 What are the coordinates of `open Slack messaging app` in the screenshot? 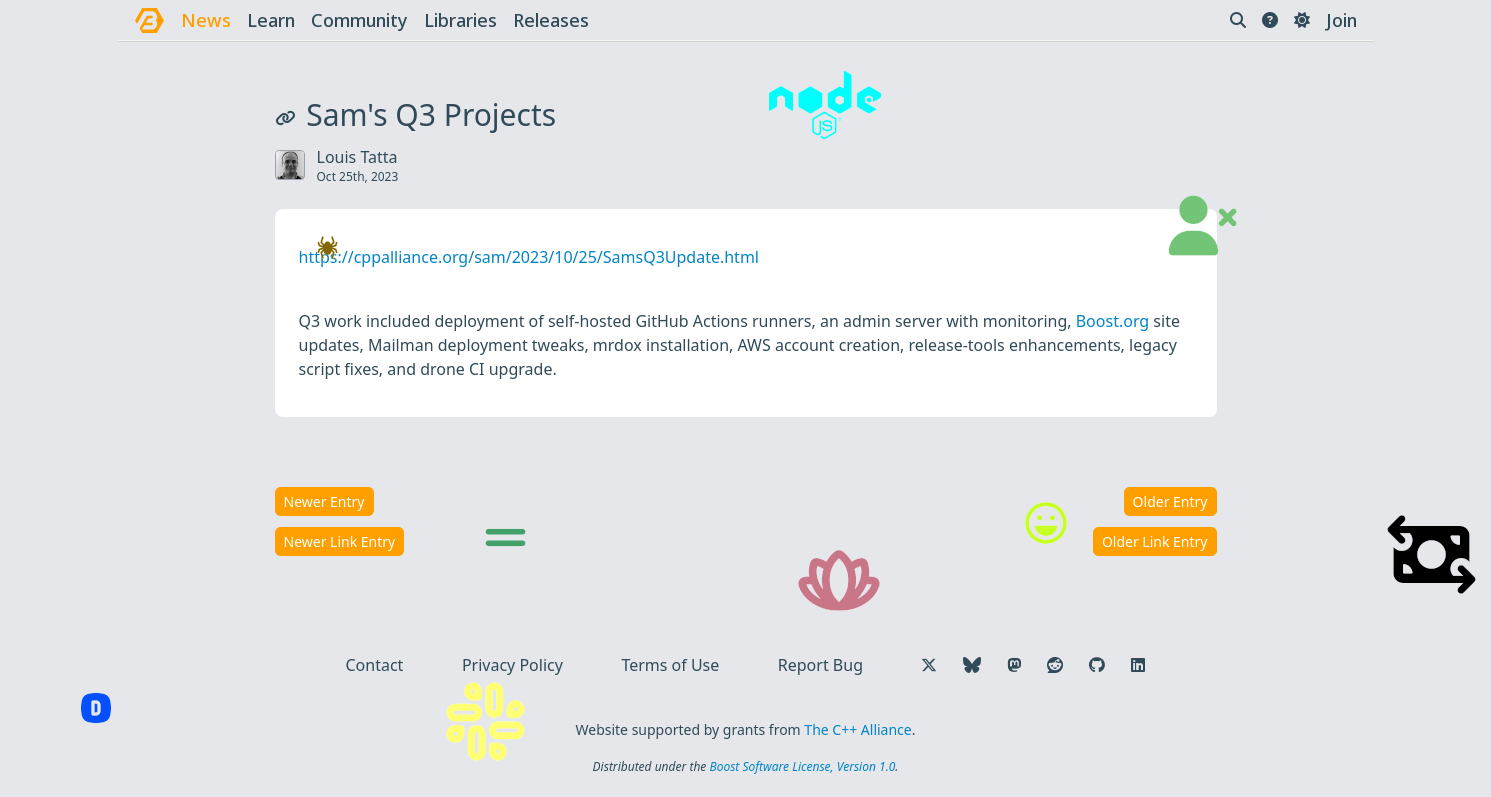 It's located at (485, 721).